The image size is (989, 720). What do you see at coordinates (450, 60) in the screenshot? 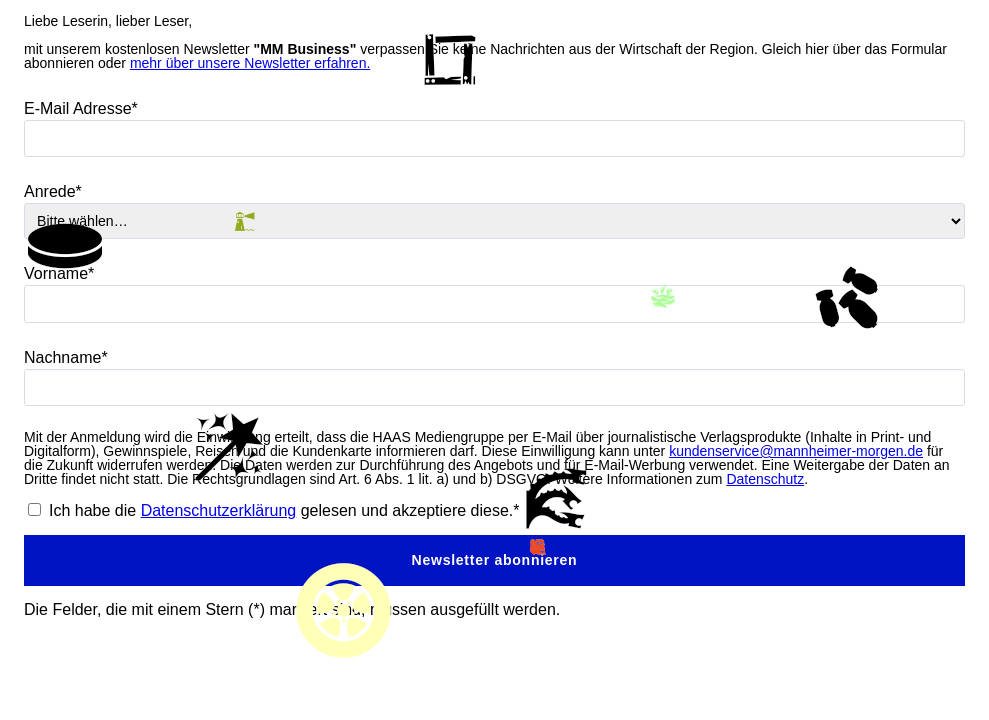
I see `select a wooden frame border style` at bounding box center [450, 60].